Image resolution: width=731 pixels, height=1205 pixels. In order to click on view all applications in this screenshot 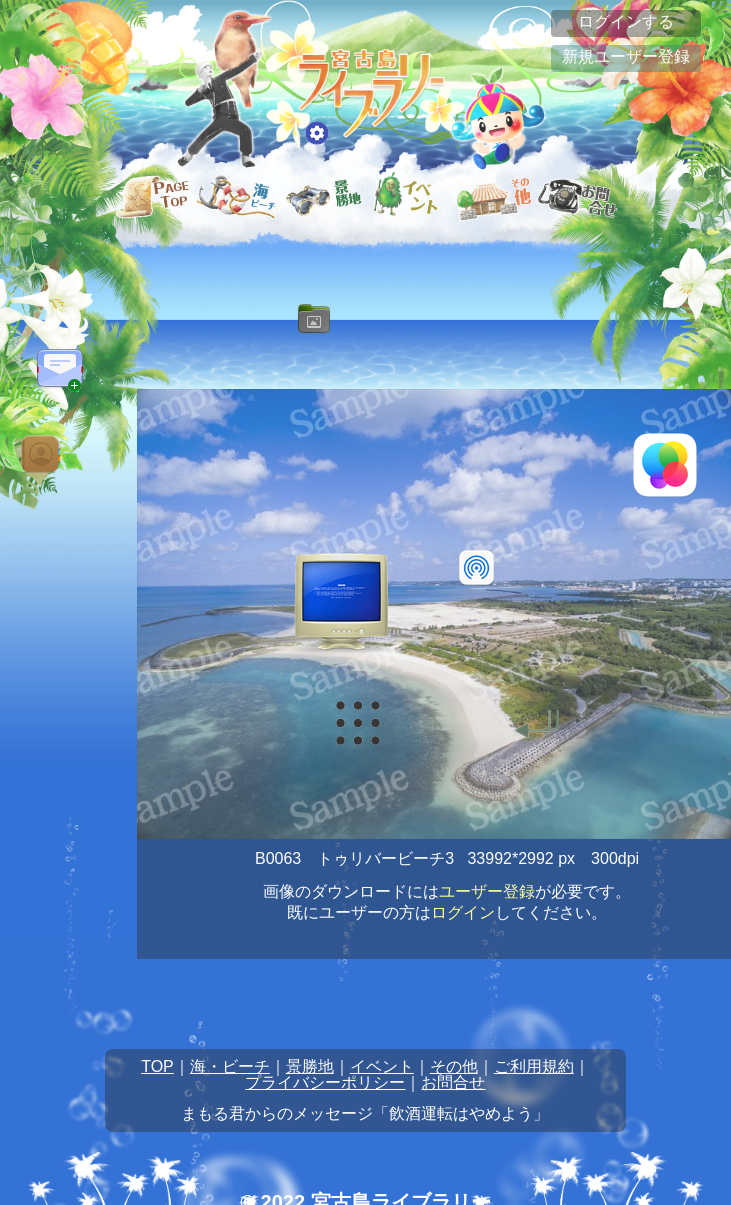, I will do `click(358, 723)`.